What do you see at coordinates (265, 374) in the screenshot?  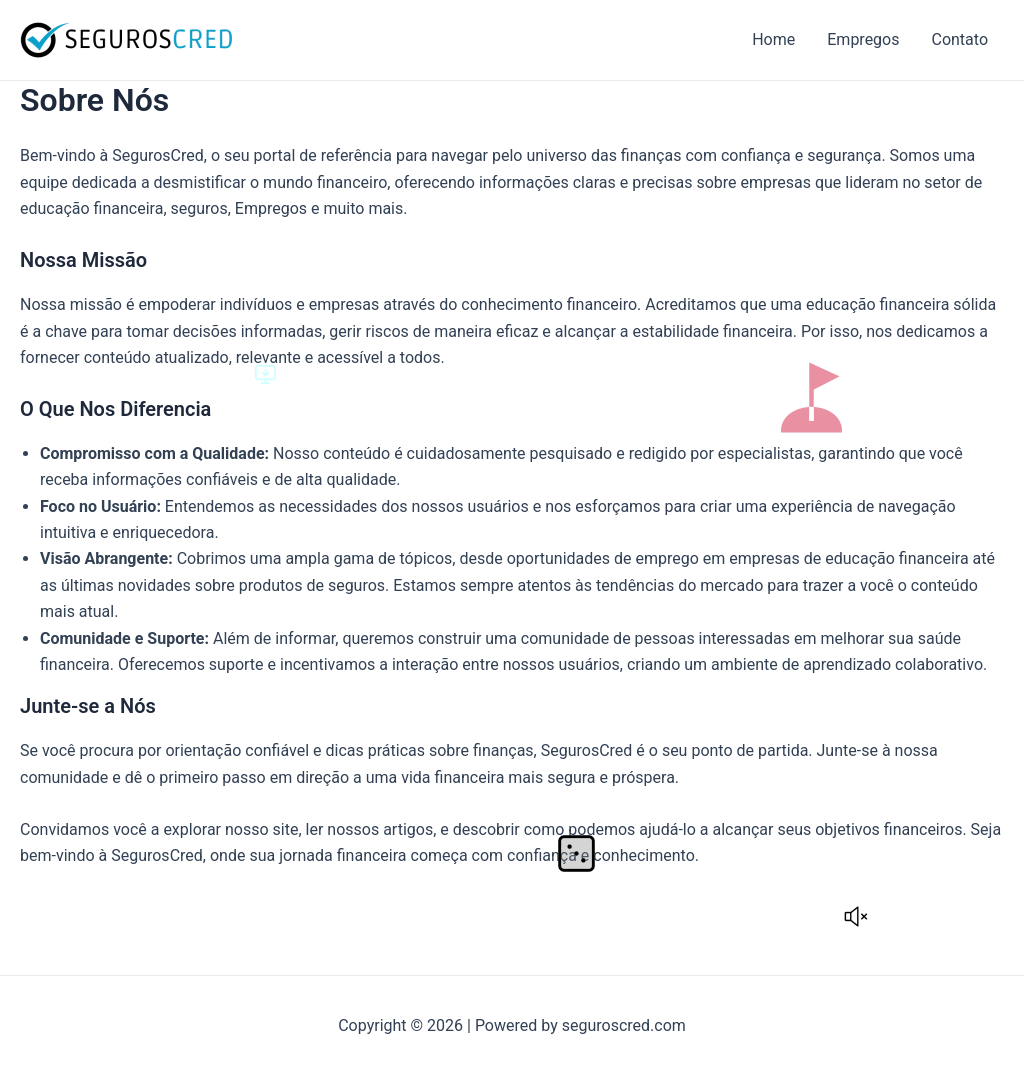 I see `download to computer` at bounding box center [265, 374].